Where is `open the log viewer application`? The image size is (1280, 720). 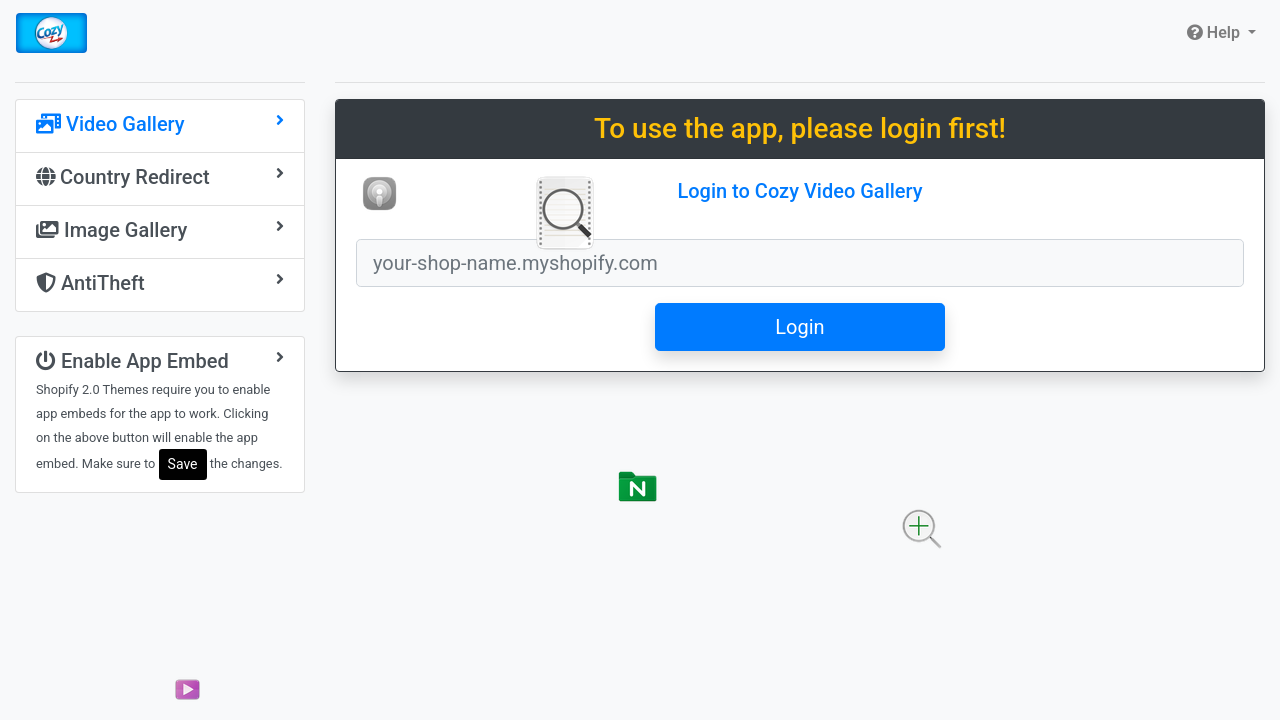
open the log viewer application is located at coordinates (565, 213).